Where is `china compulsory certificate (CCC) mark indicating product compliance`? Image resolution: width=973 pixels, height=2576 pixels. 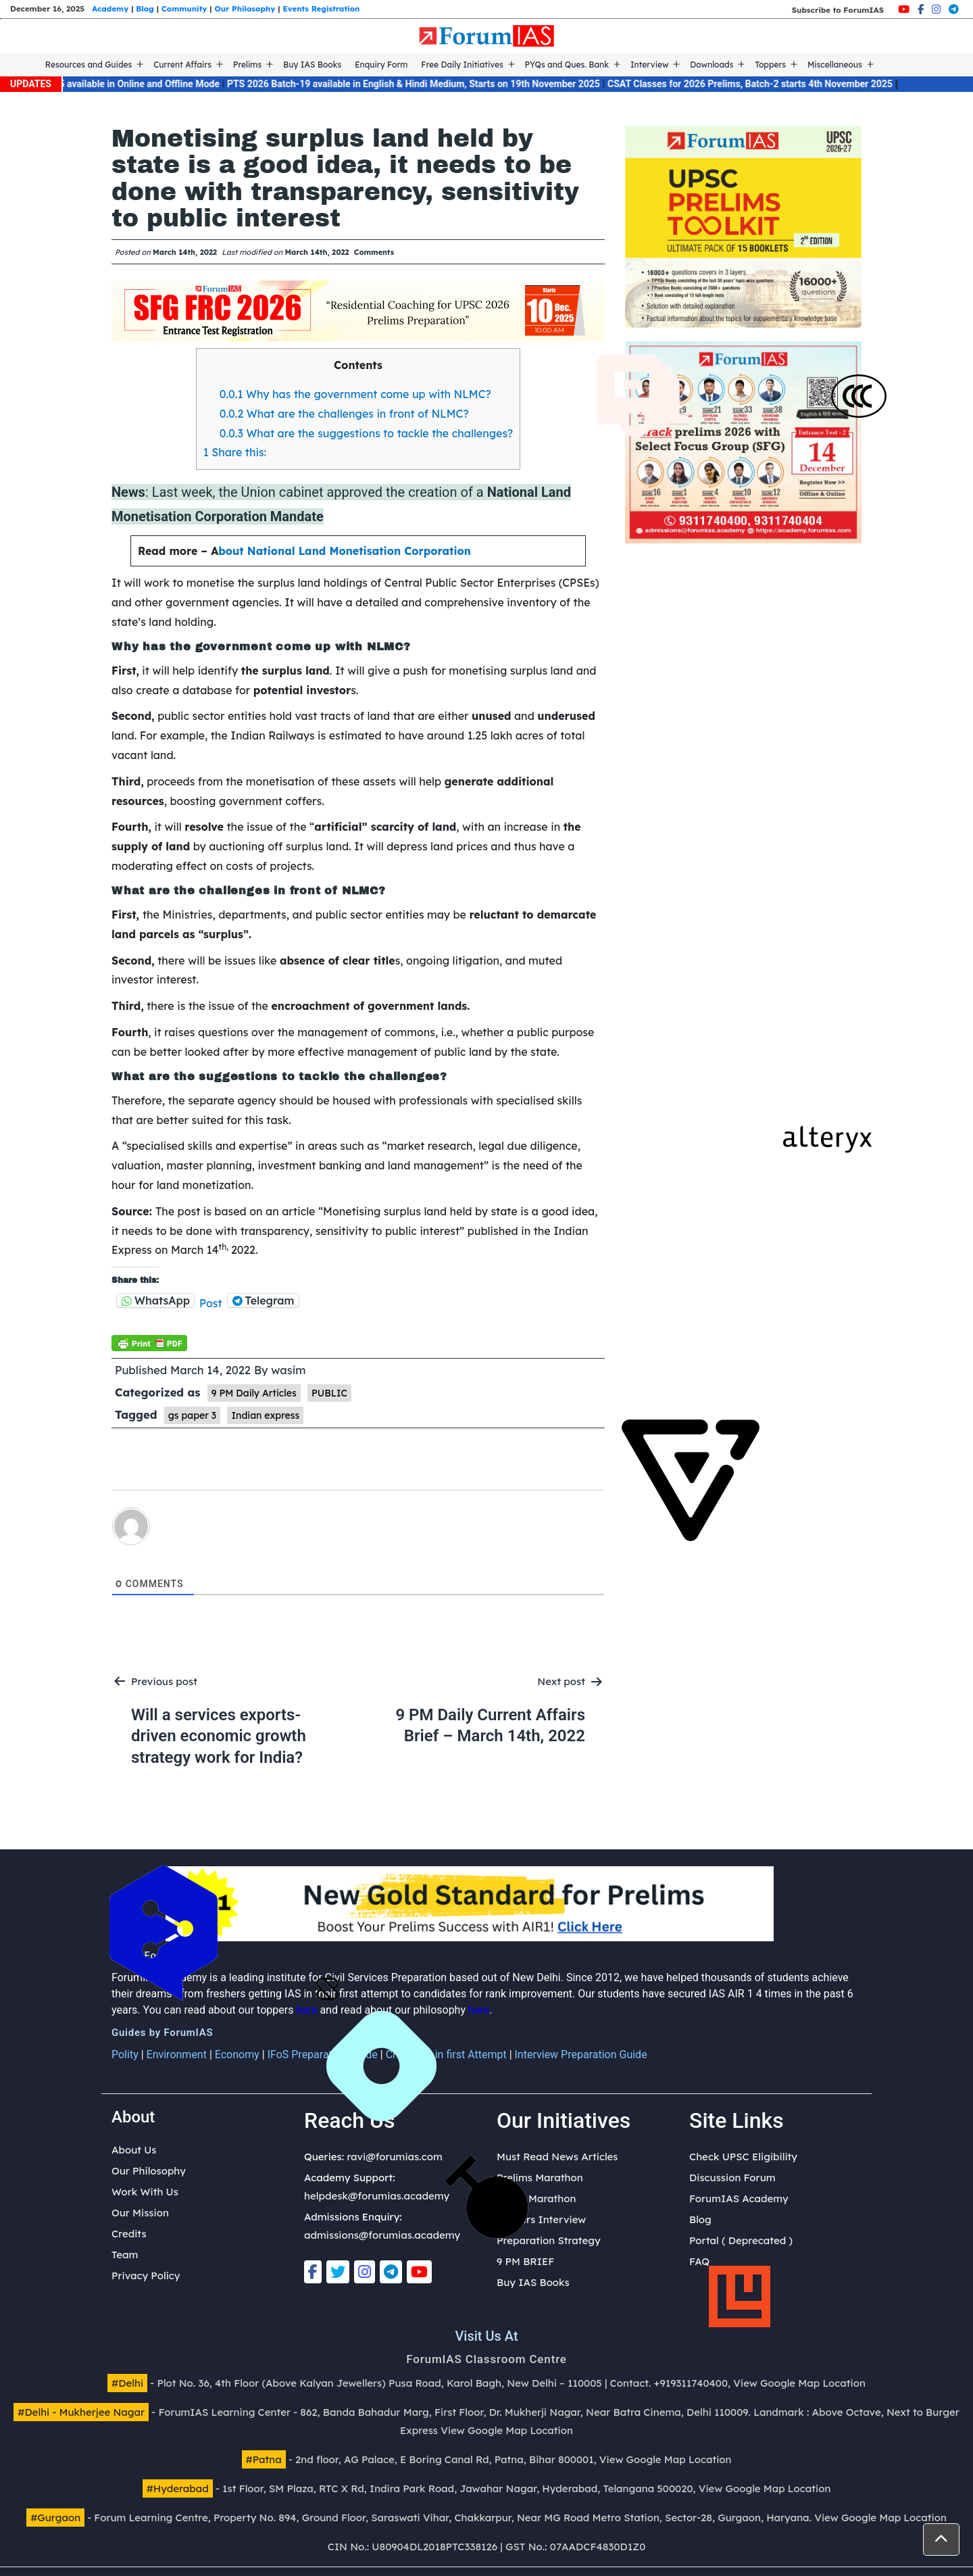 china compulsory certificate (CCC) mark indicating product compliance is located at coordinates (859, 396).